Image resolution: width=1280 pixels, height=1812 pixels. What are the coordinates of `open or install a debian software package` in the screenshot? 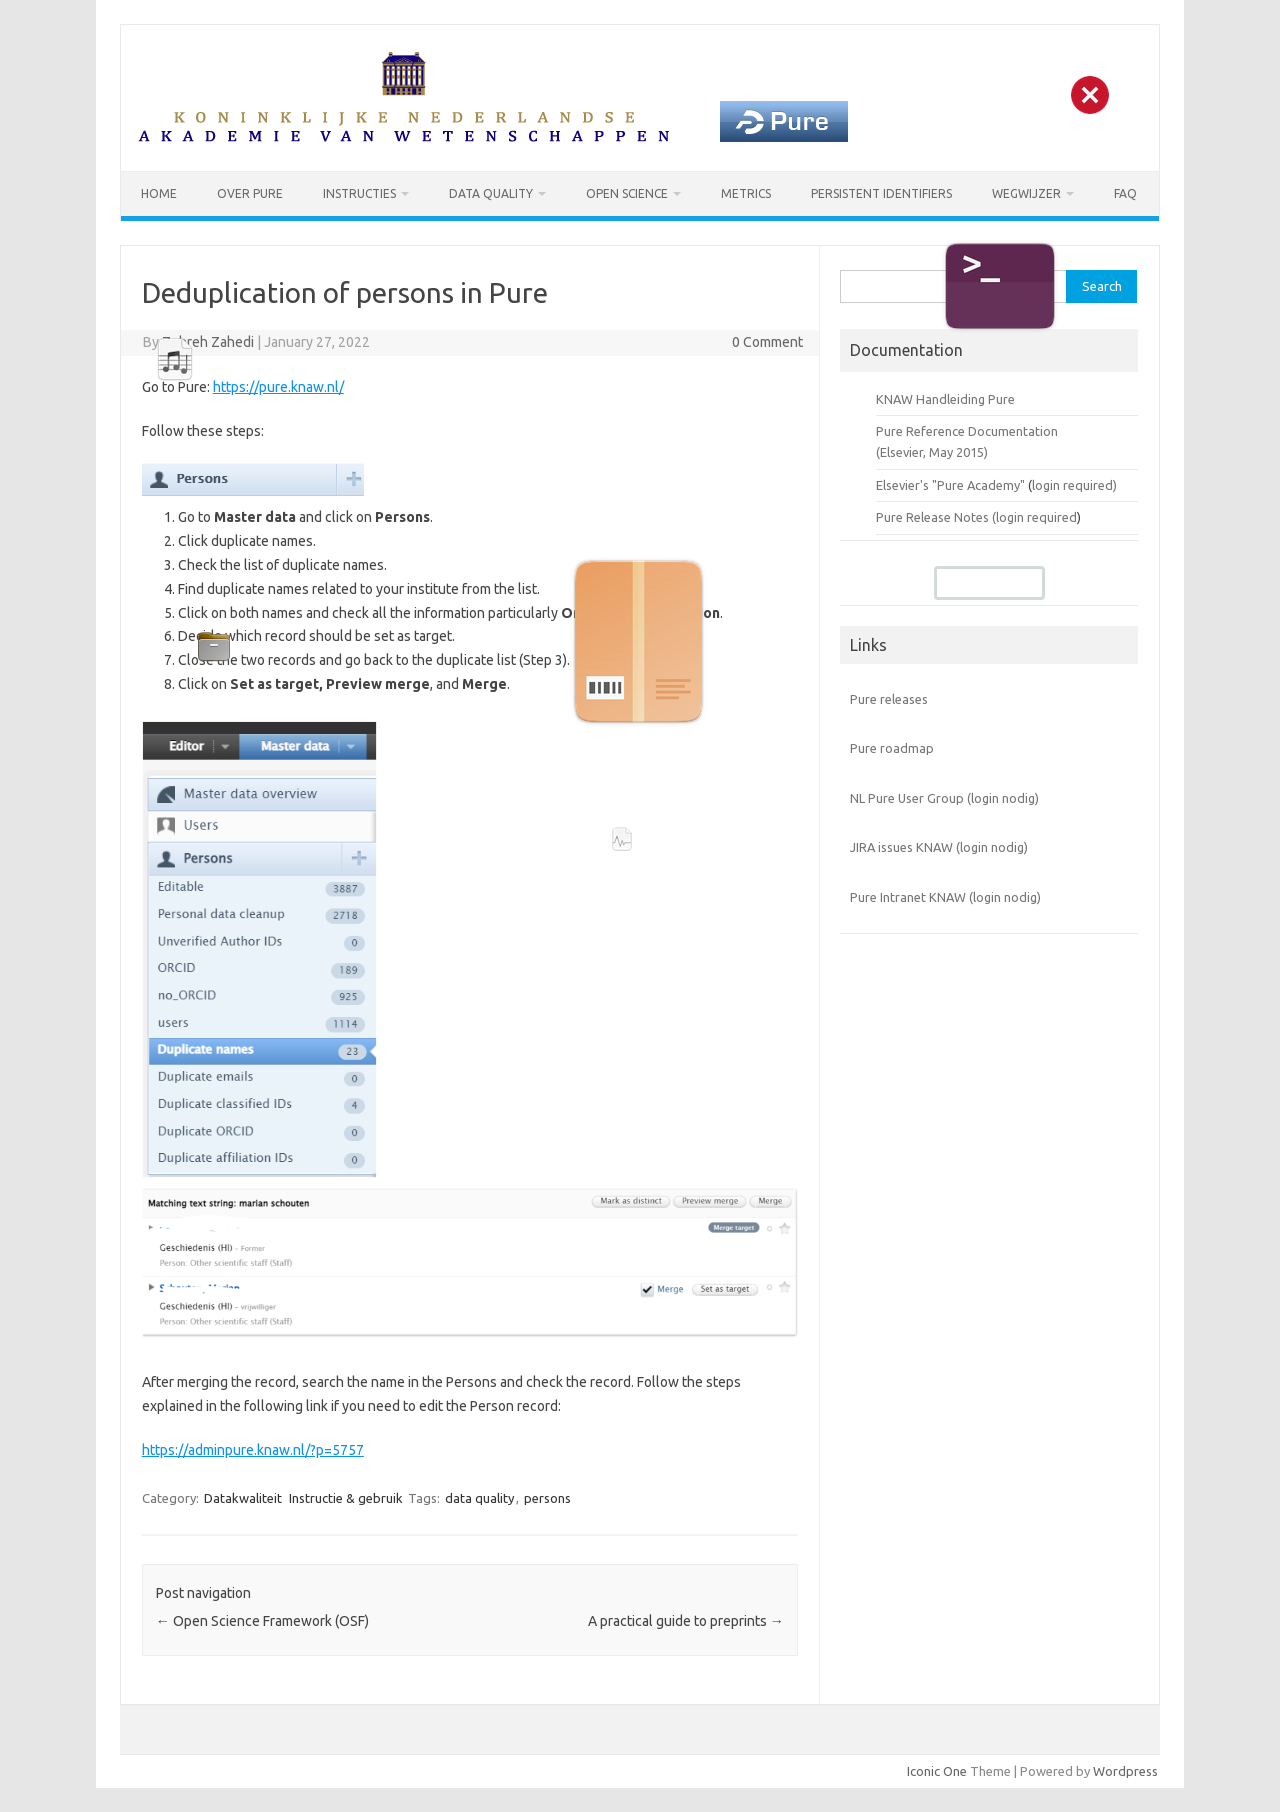 It's located at (638, 641).